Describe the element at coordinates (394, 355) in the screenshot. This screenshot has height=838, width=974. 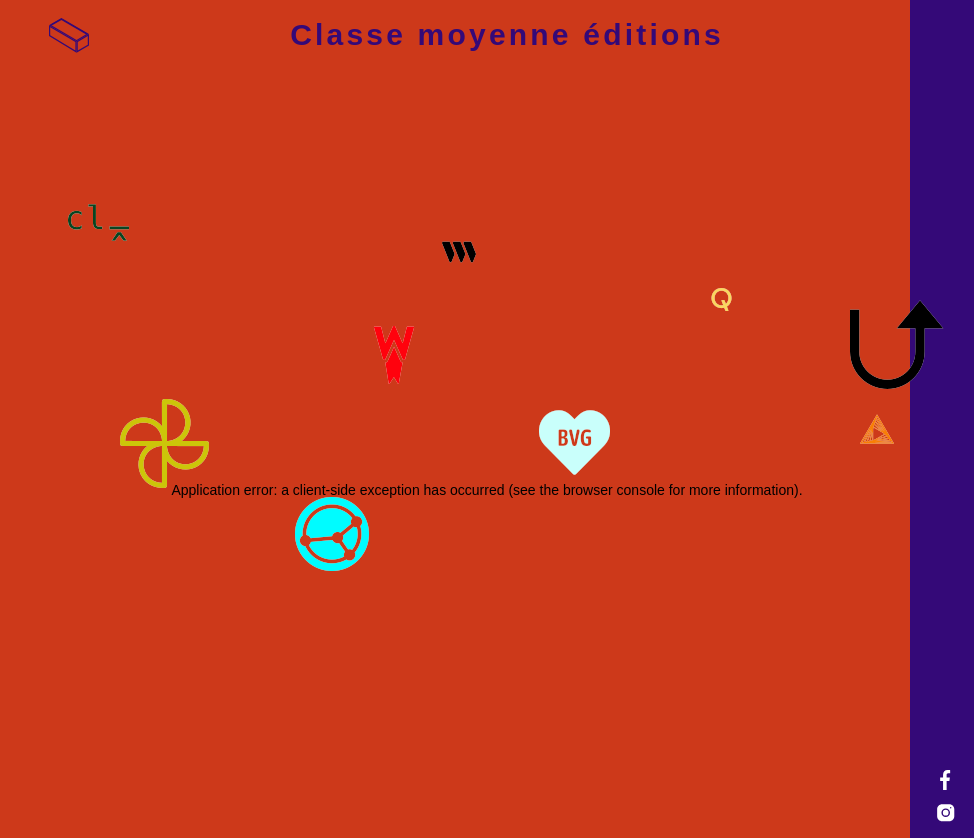
I see `WP Rocket plugin logo` at that location.